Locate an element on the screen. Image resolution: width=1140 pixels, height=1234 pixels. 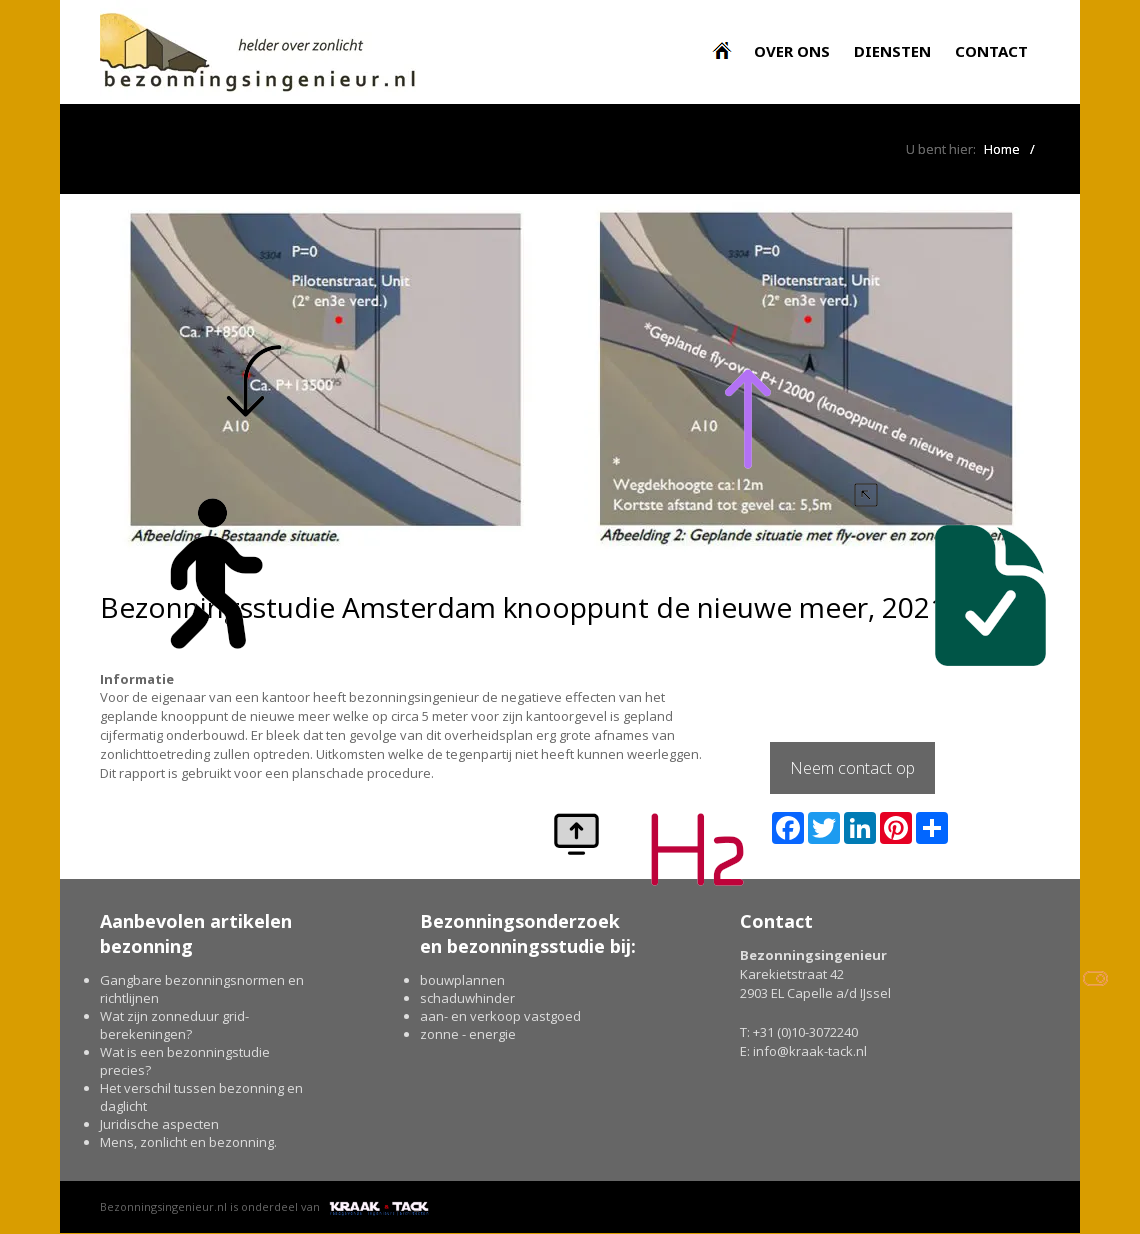
scroll to top of page is located at coordinates (748, 419).